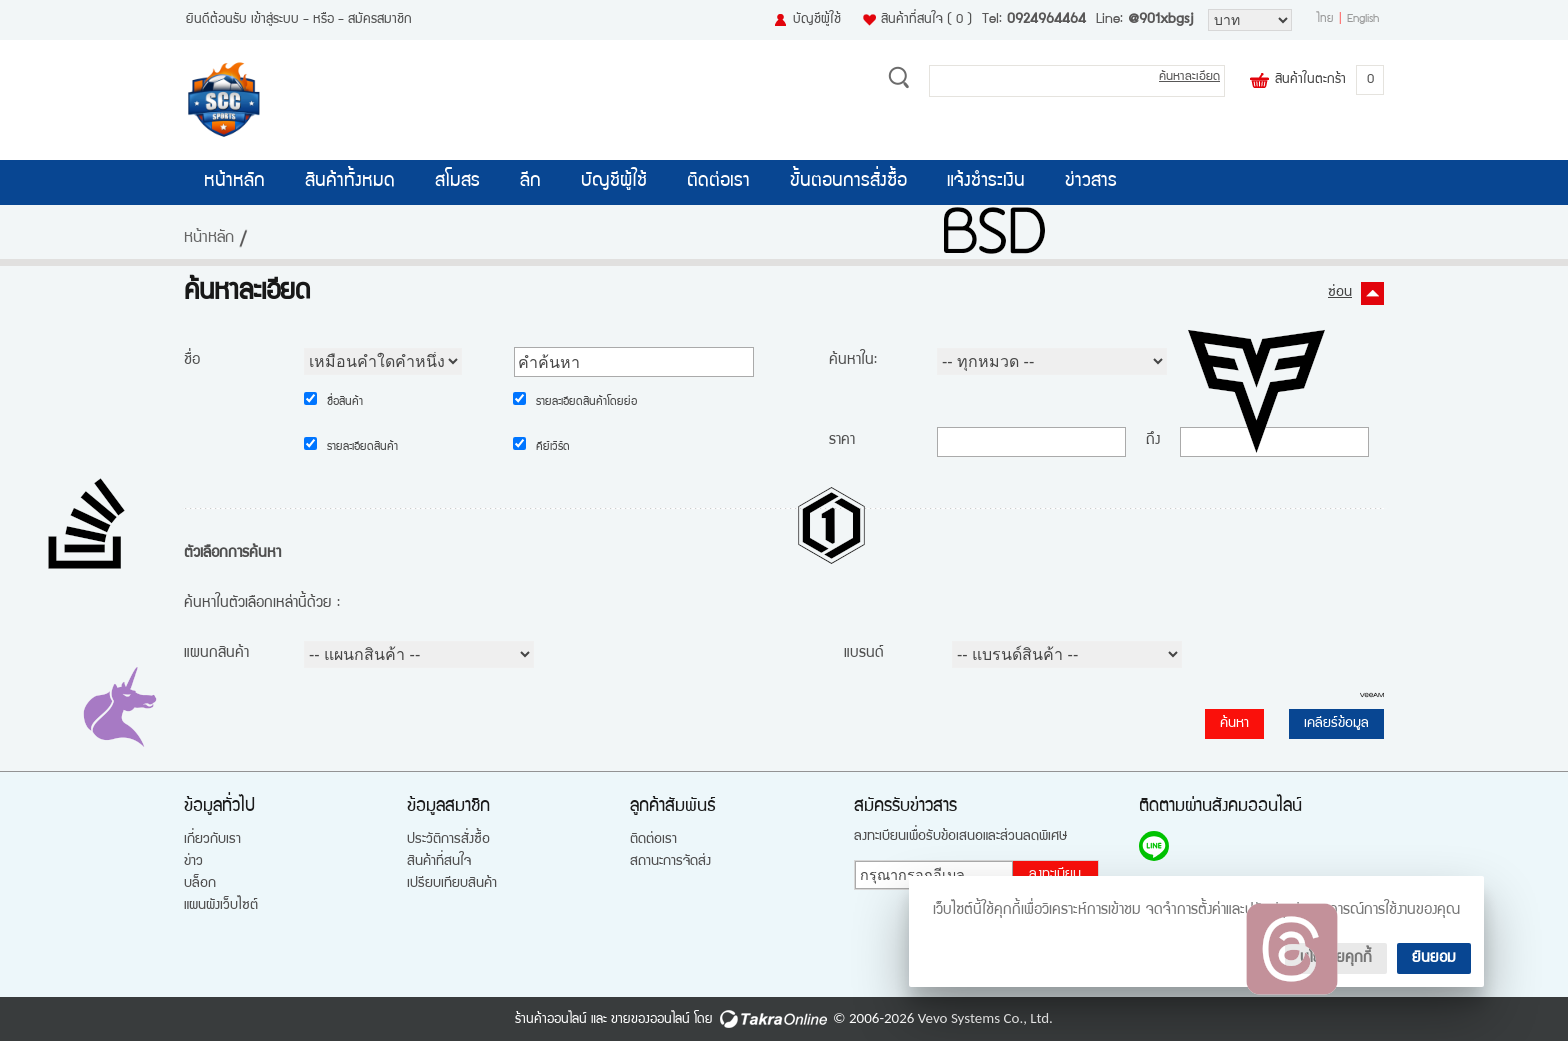 The height and width of the screenshot is (1041, 1568). I want to click on visit stack overflow website, so click(86, 523).